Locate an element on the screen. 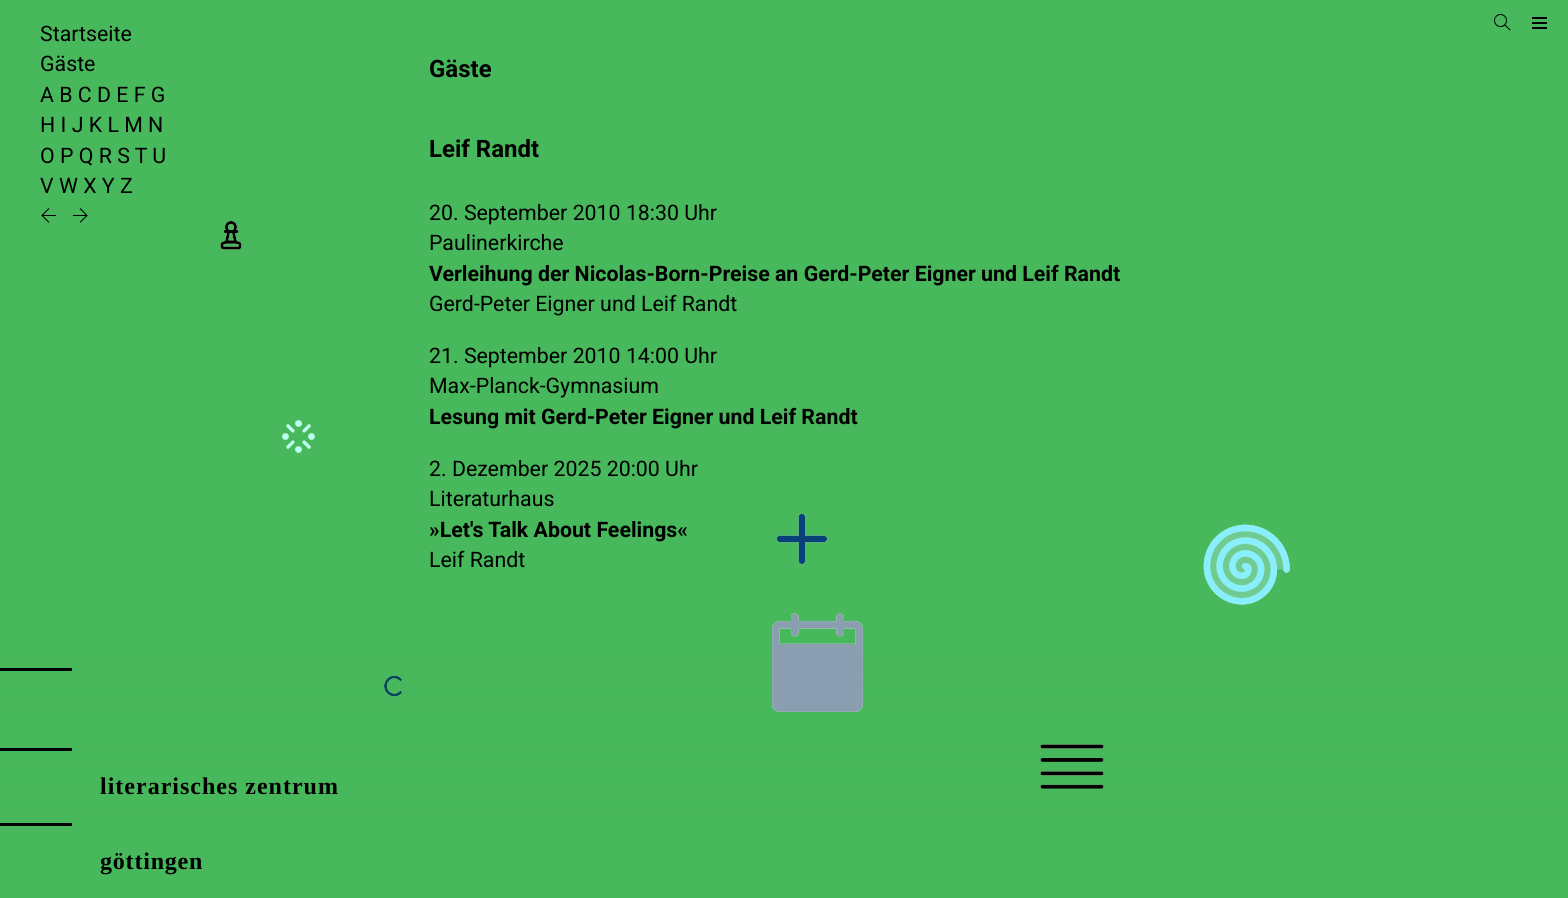 This screenshot has width=1568, height=898. justify text alignment is located at coordinates (1072, 768).